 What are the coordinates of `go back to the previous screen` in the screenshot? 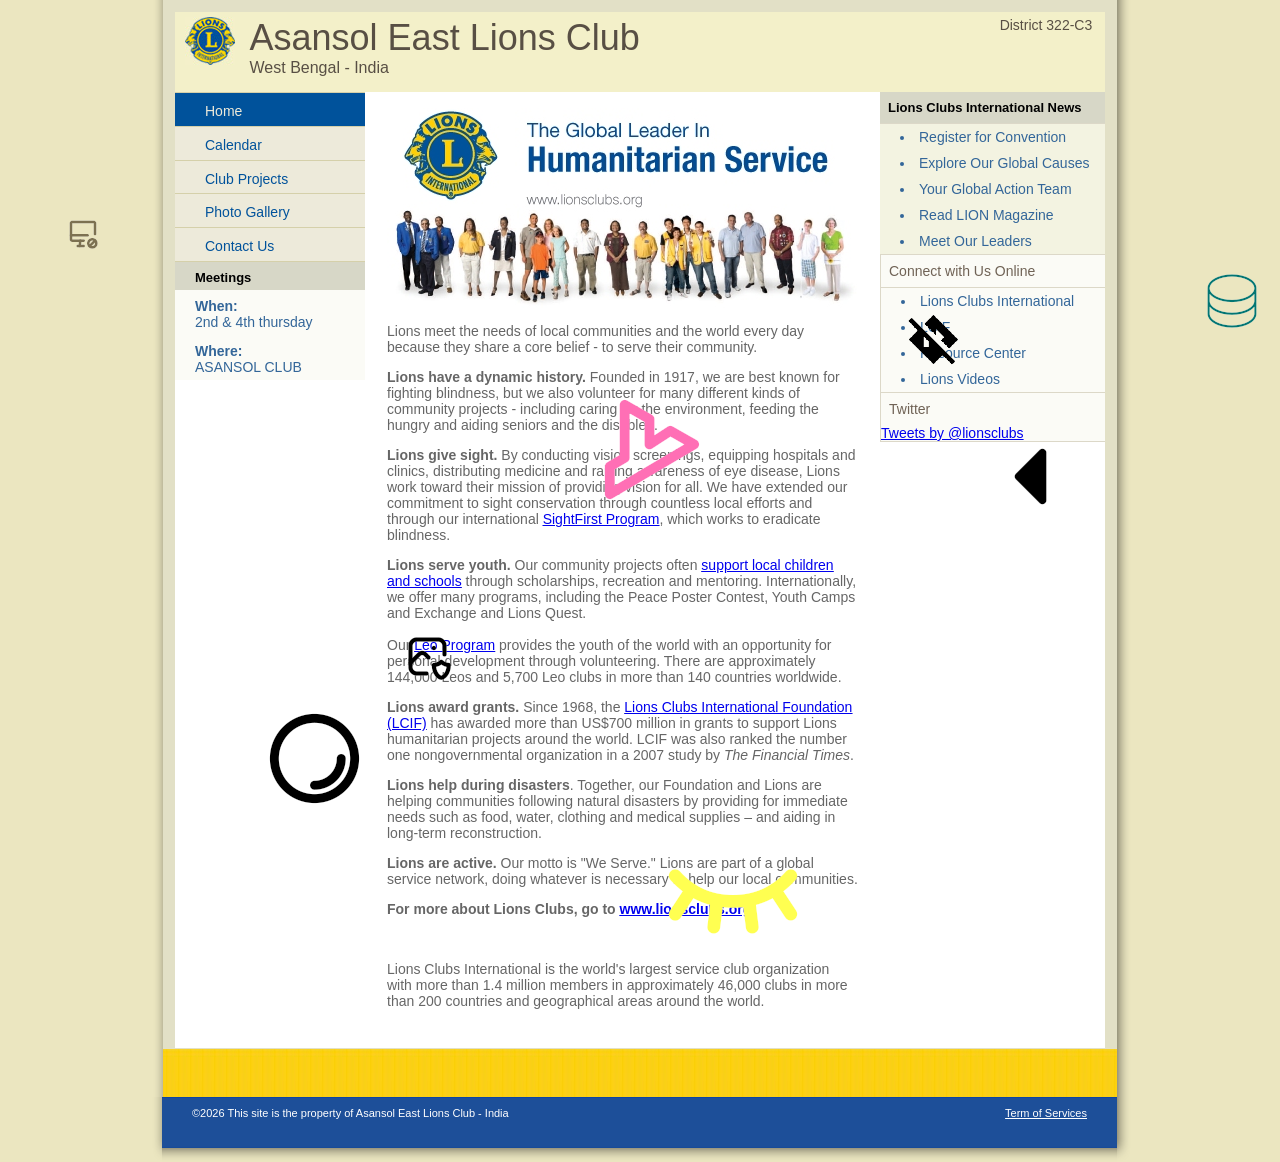 It's located at (1034, 476).